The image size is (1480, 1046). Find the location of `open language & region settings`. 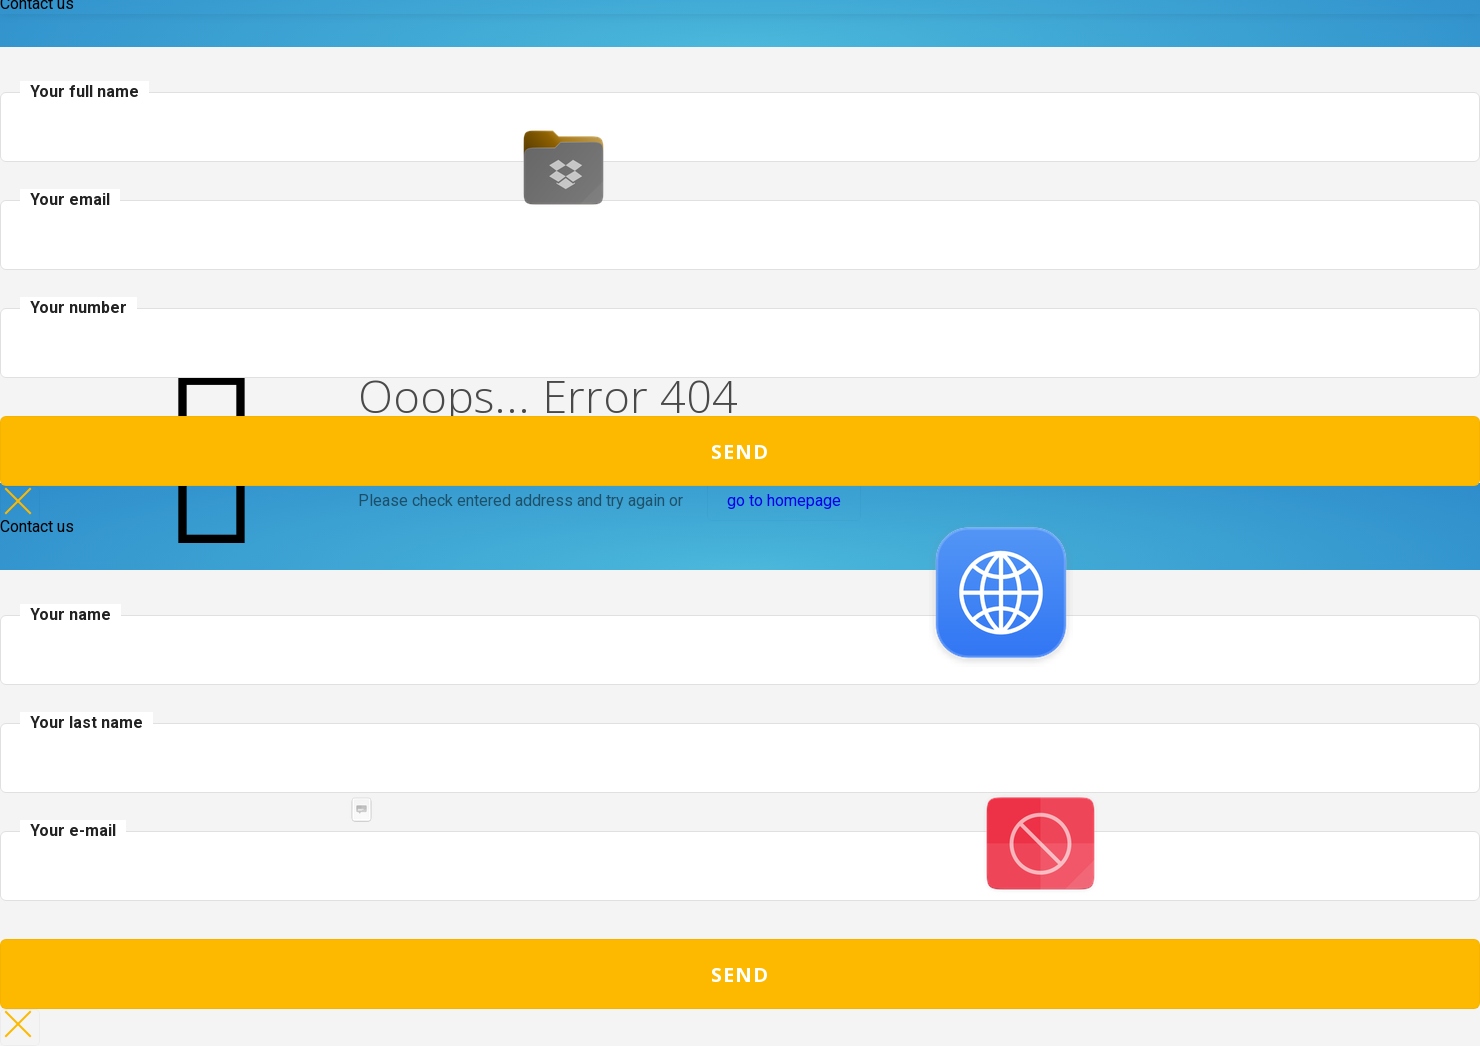

open language & region settings is located at coordinates (1001, 595).